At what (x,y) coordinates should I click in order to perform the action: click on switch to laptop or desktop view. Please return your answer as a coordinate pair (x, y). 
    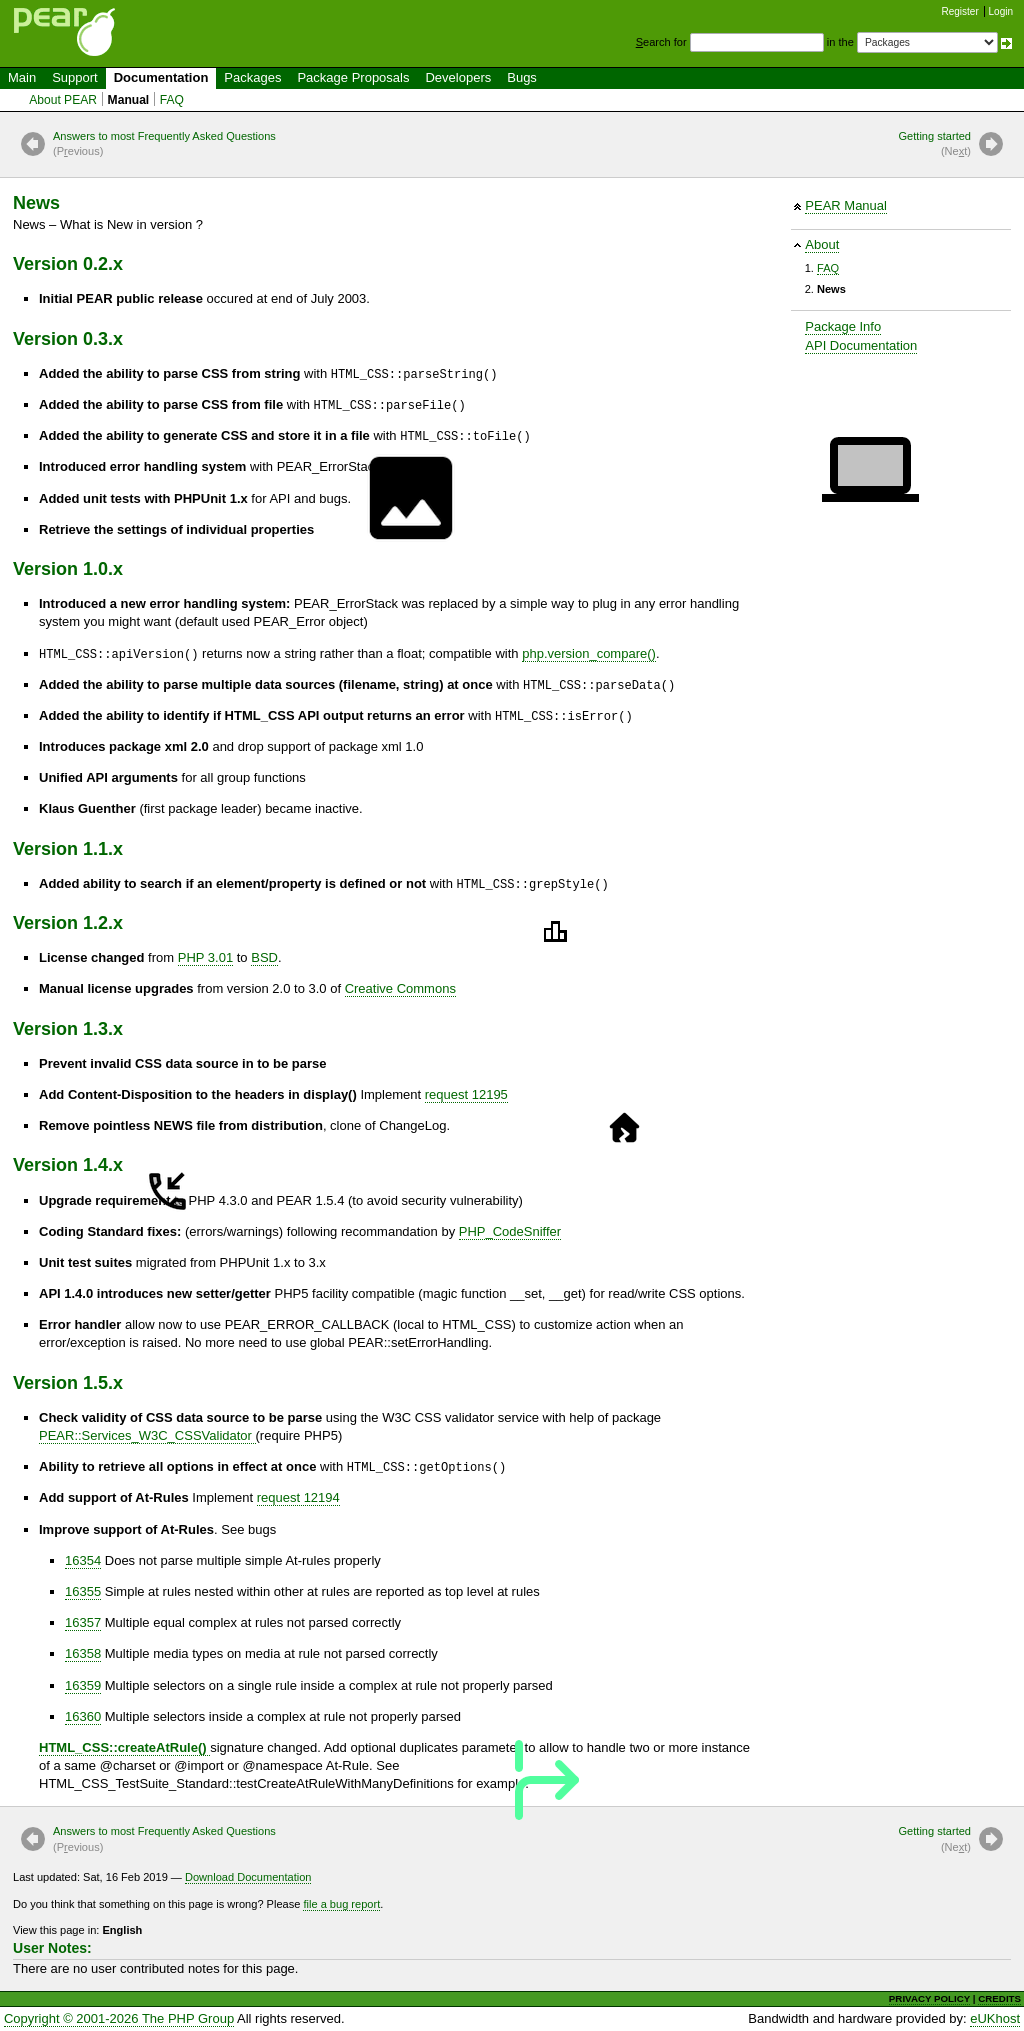
    Looking at the image, I should click on (870, 469).